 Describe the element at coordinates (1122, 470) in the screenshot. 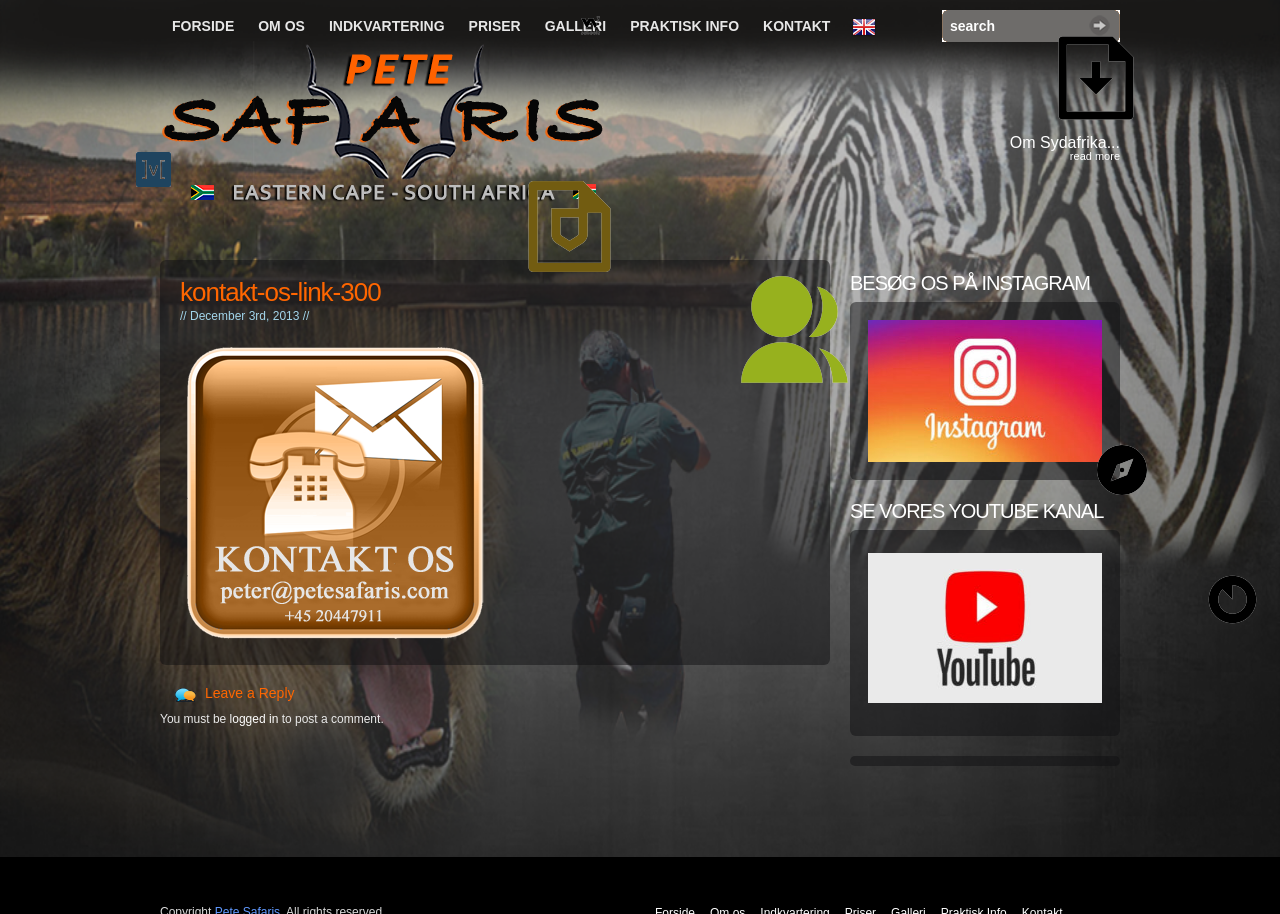

I see `open compass or navigation app` at that location.